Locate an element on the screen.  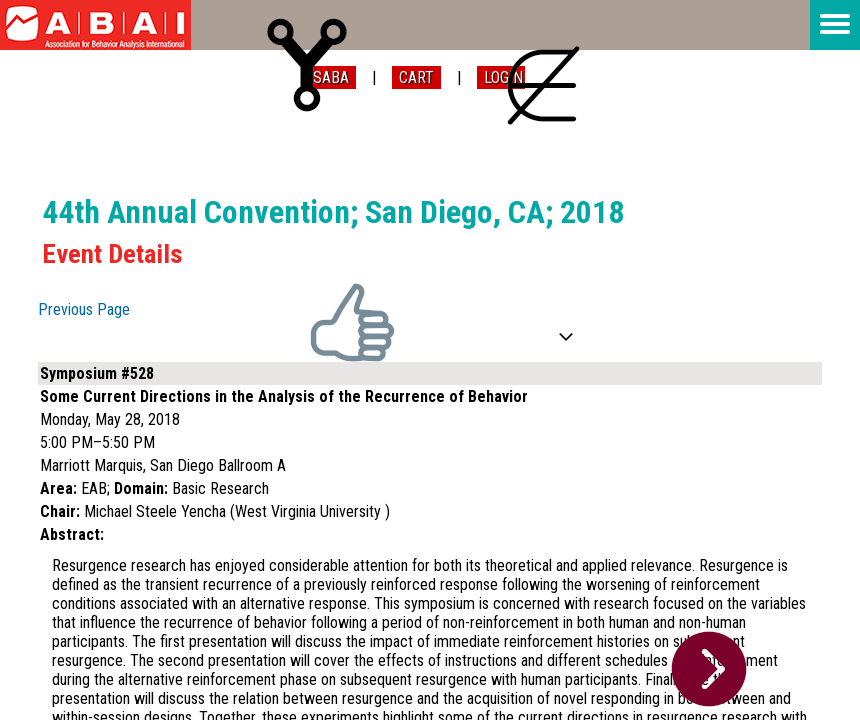
go to the next item or page is located at coordinates (709, 669).